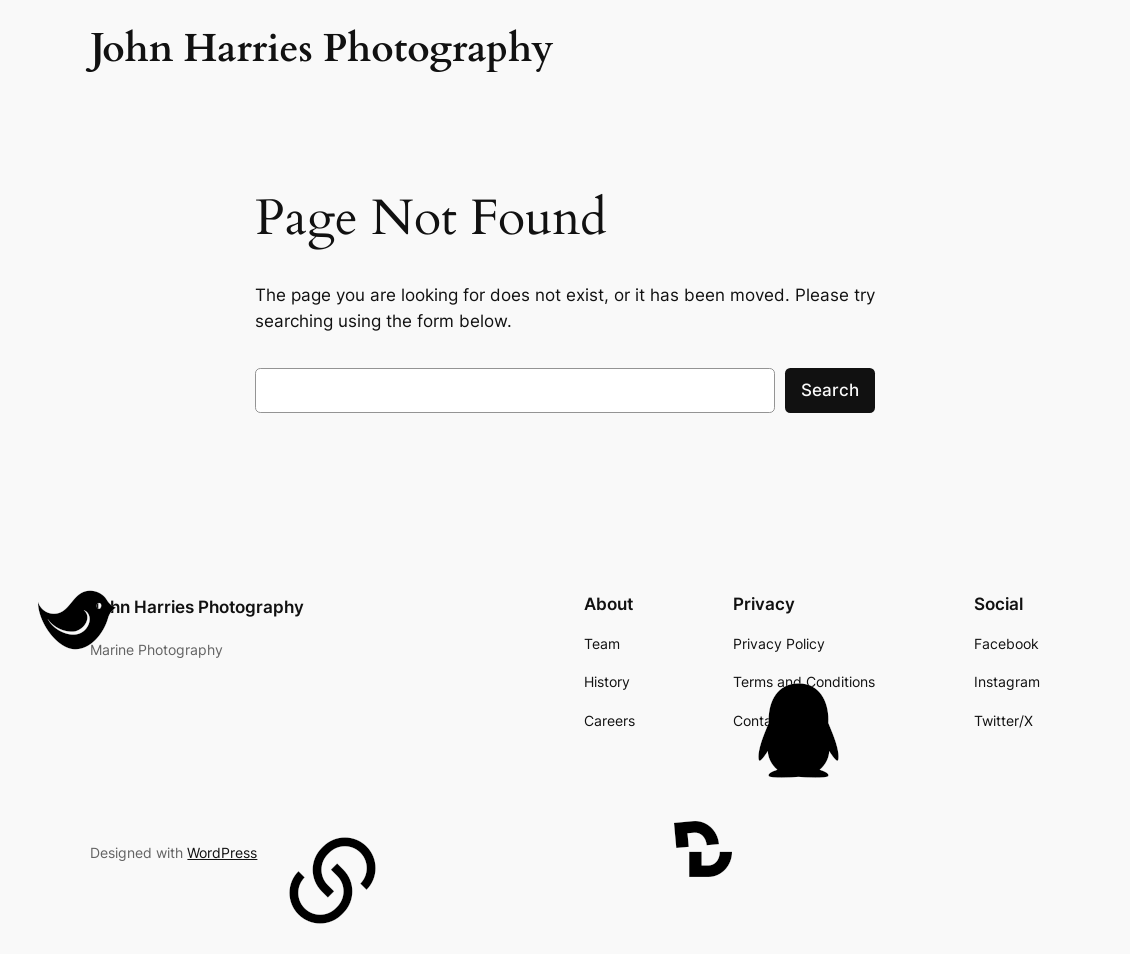 The image size is (1130, 954). What do you see at coordinates (77, 620) in the screenshot?
I see `open Douban Read app` at bounding box center [77, 620].